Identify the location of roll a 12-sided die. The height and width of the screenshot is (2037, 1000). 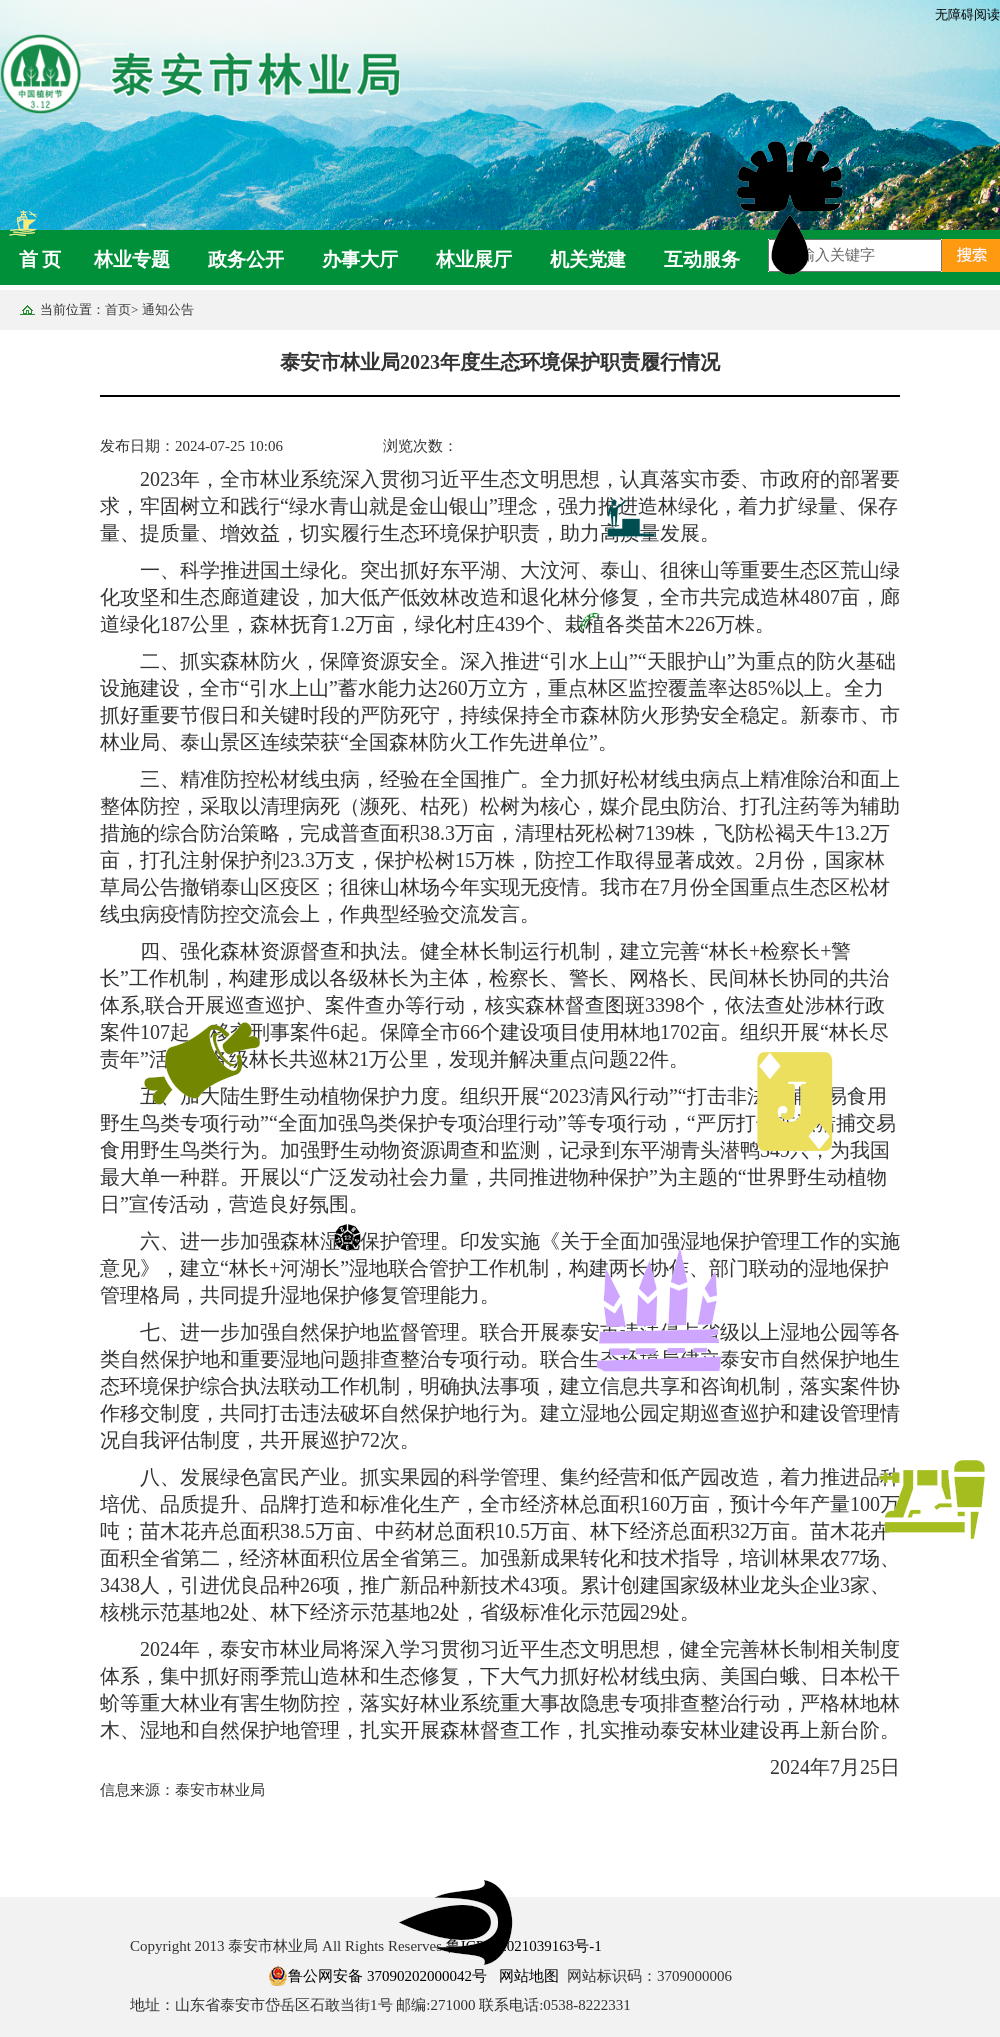
(347, 1237).